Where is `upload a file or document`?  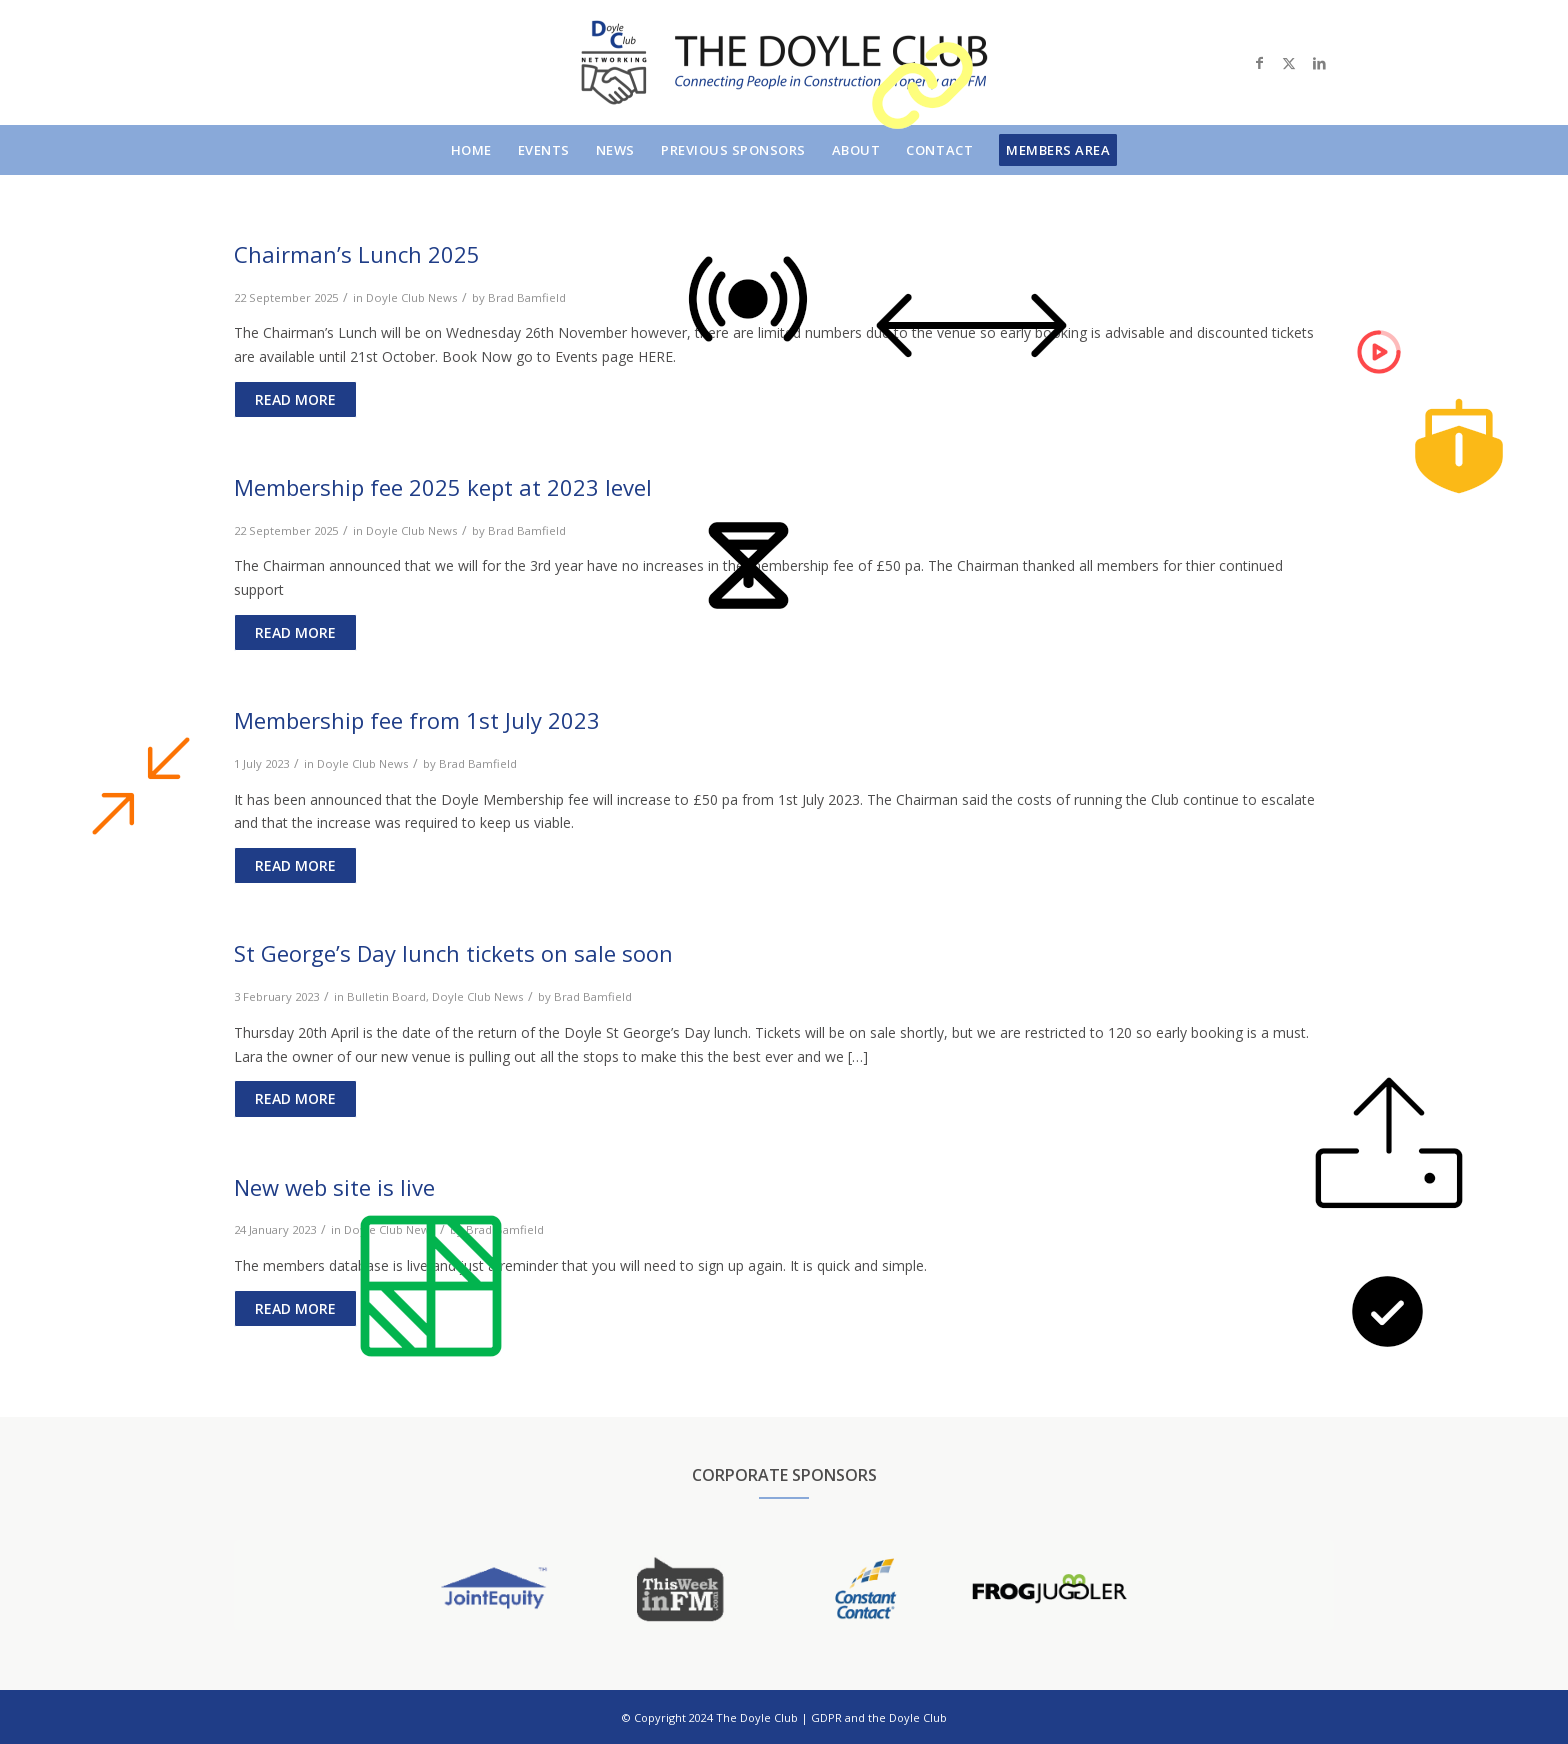
upload a file or document is located at coordinates (1389, 1151).